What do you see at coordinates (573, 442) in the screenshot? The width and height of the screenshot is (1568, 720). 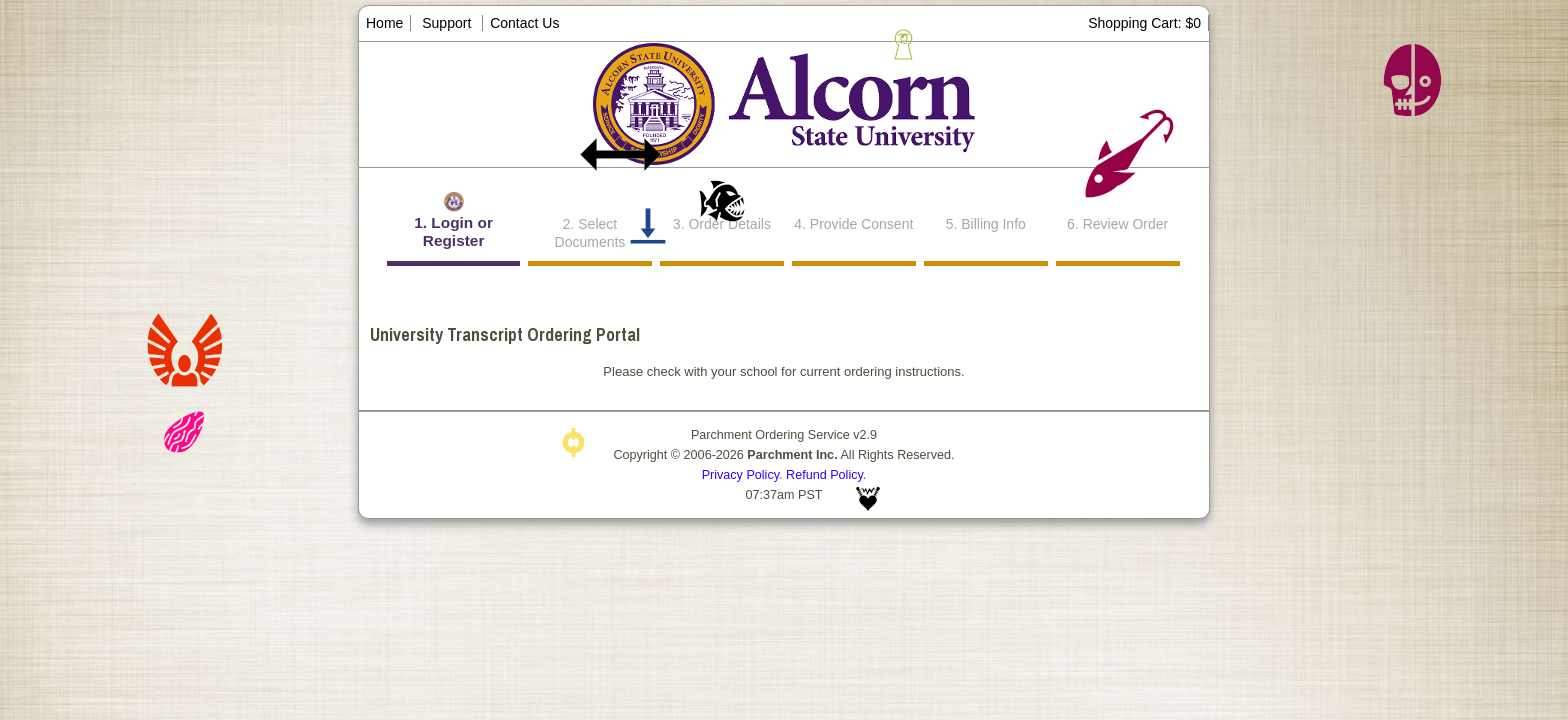 I see `select laser gun weapon in game` at bounding box center [573, 442].